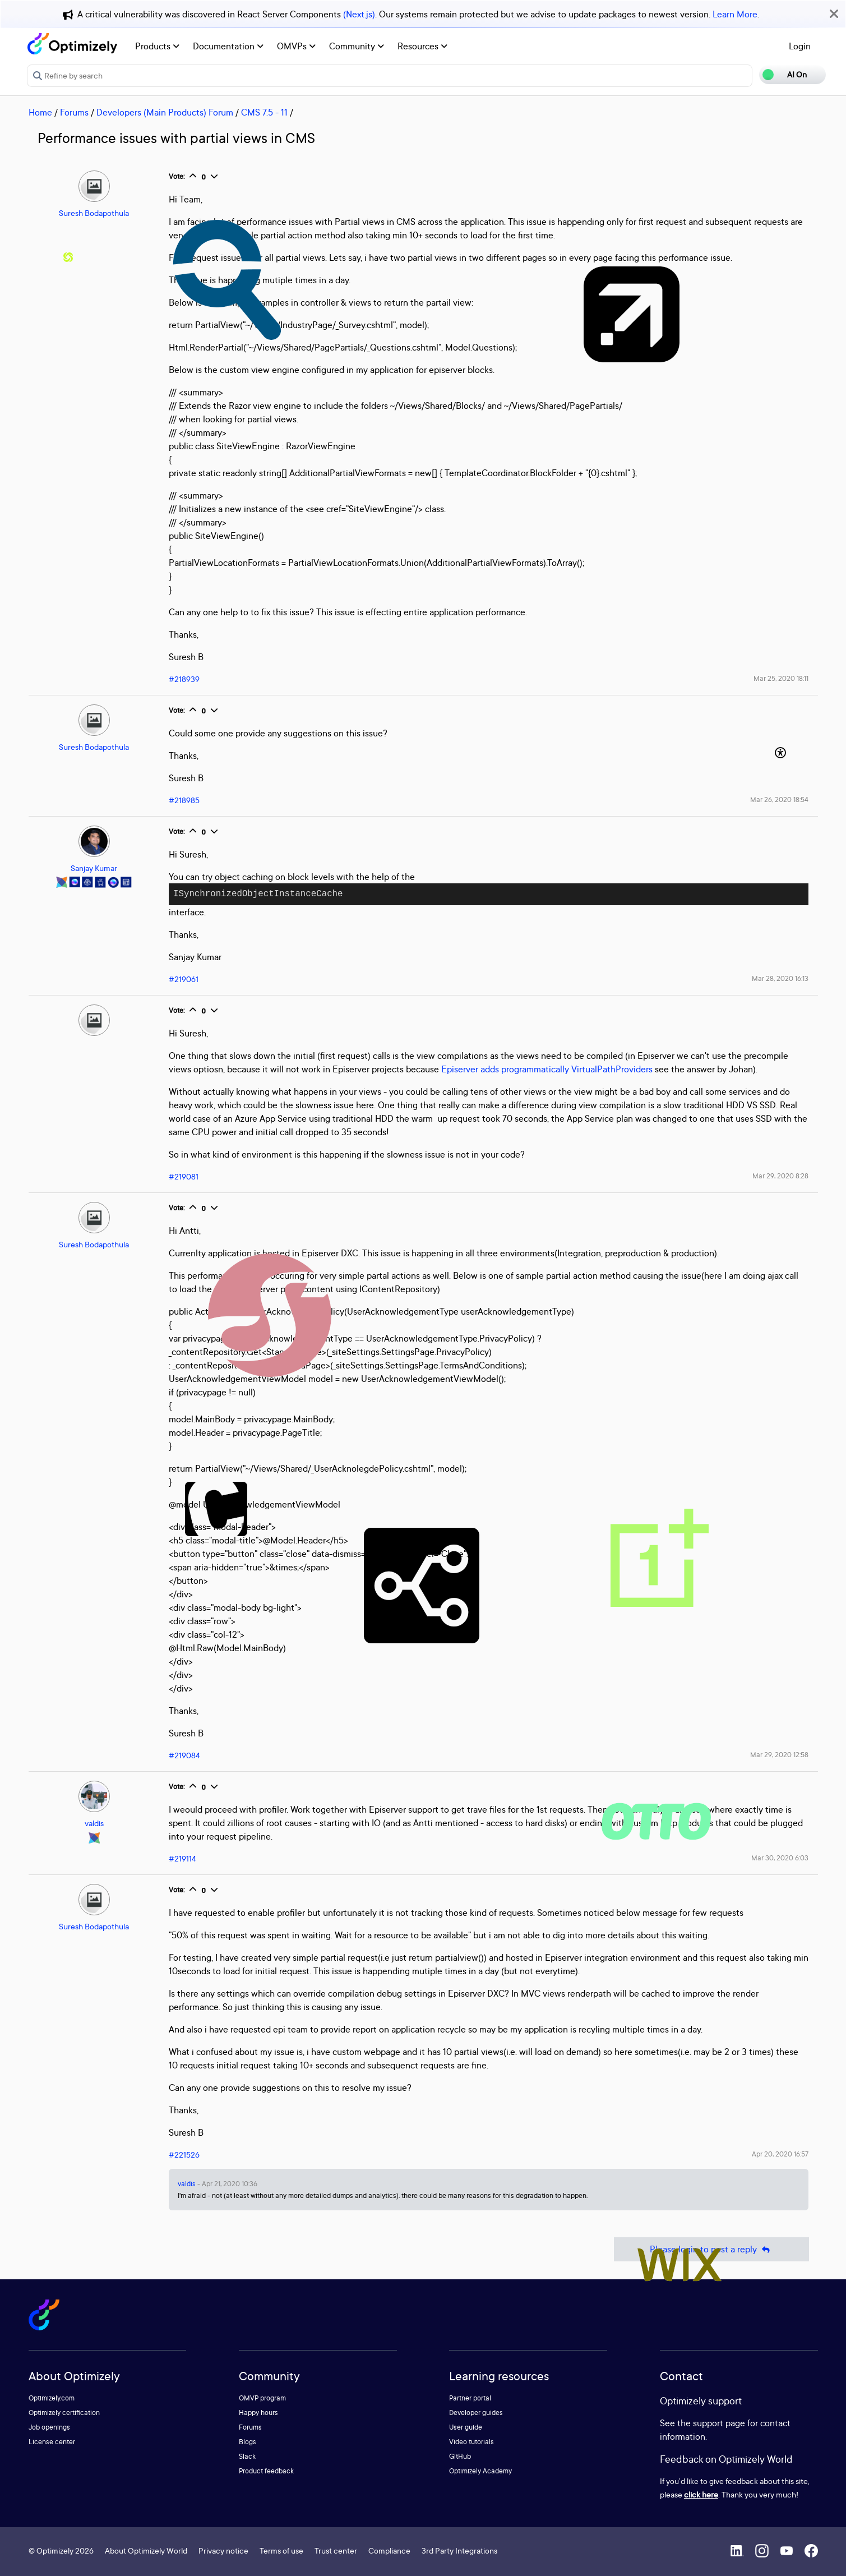  I want to click on open Startpage private search engine, so click(227, 280).